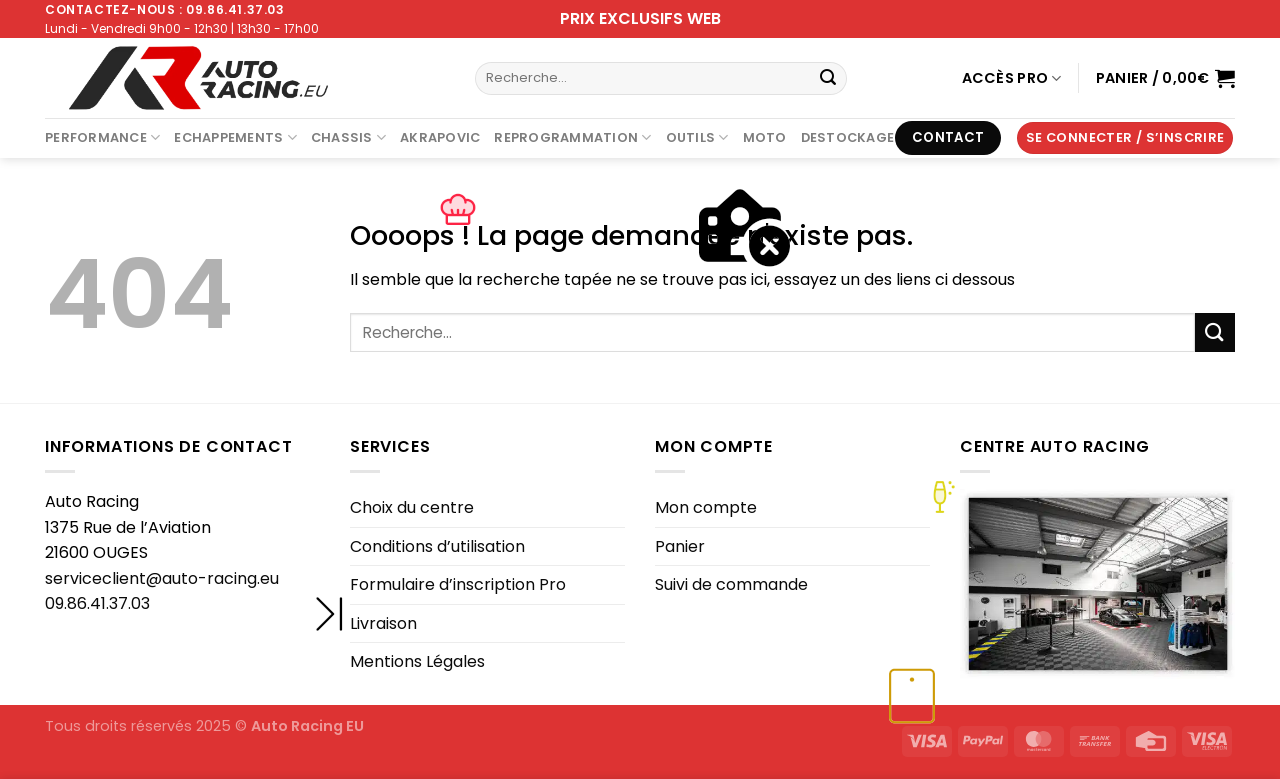 Image resolution: width=1280 pixels, height=779 pixels. I want to click on celebrate an achievement or milestone, so click(941, 497).